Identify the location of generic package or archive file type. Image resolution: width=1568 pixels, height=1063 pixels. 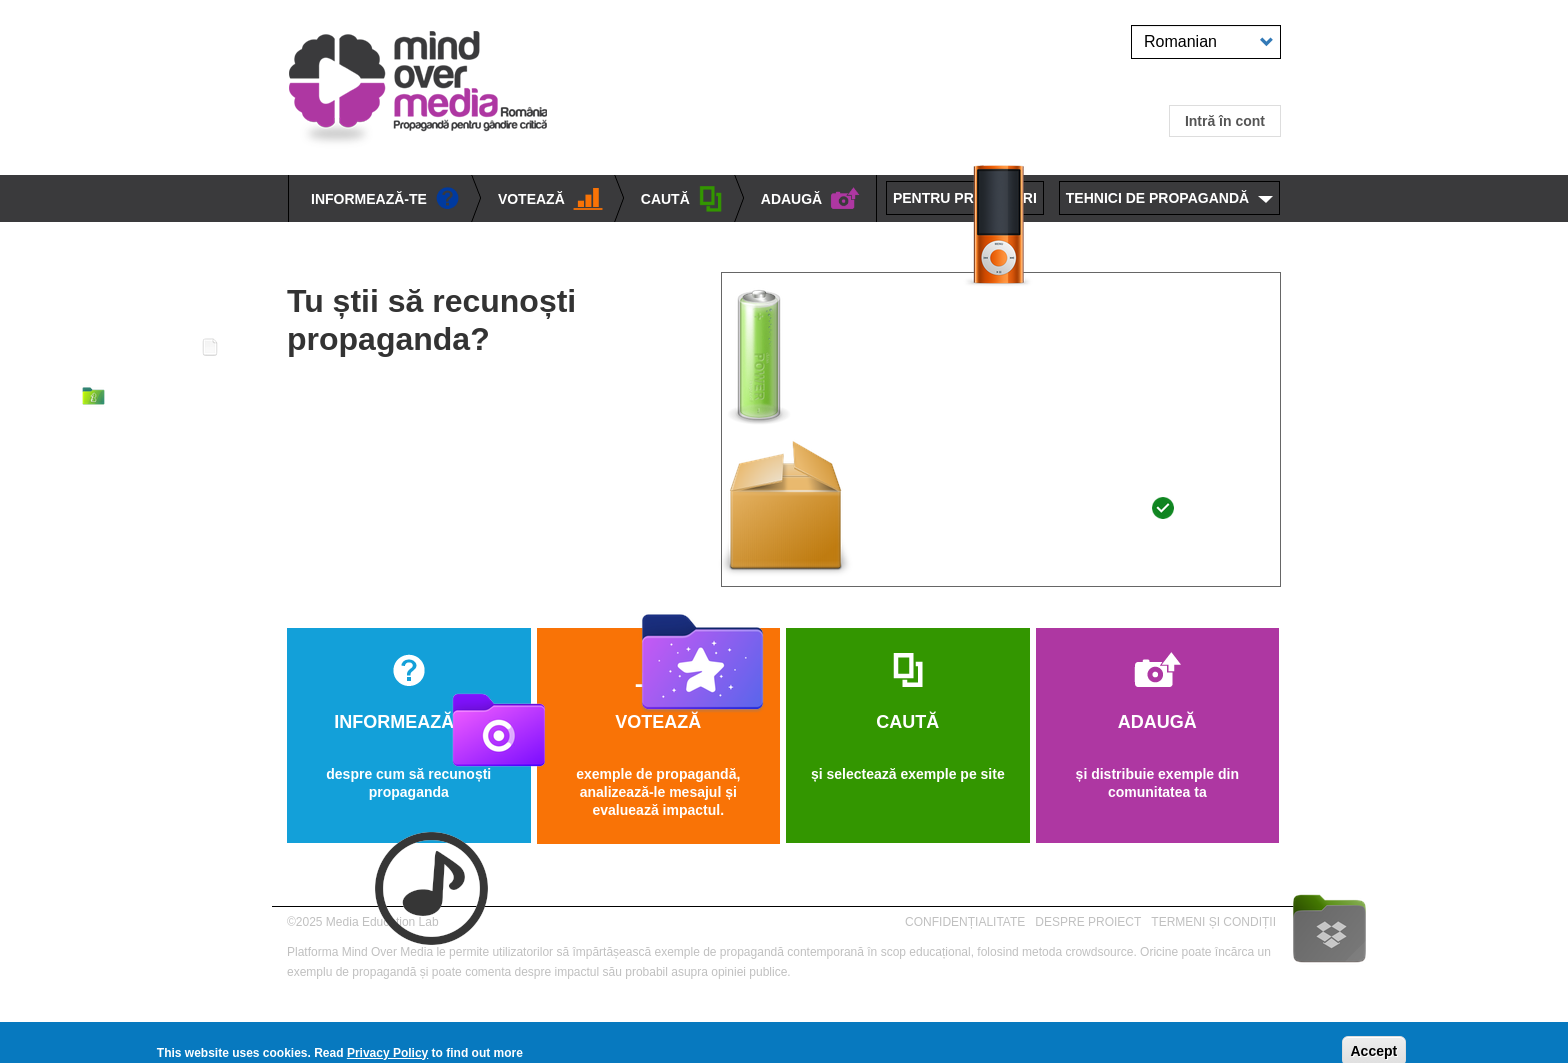
(784, 508).